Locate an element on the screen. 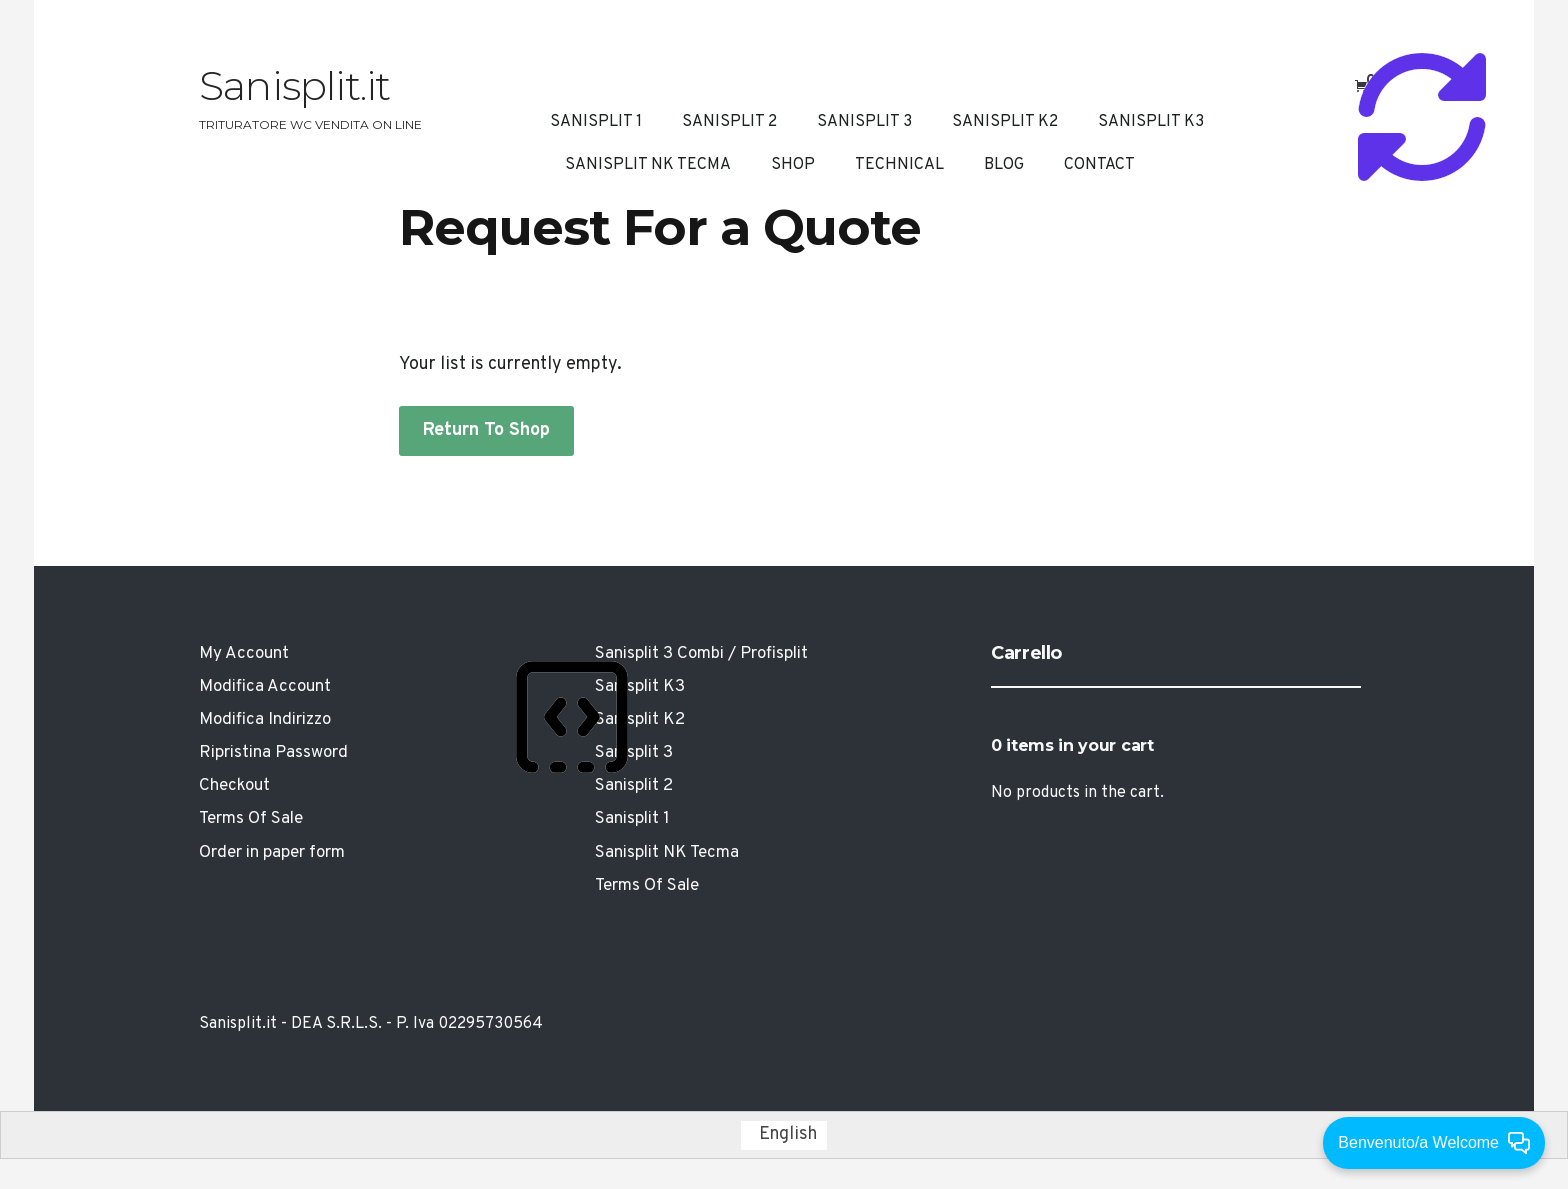 The image size is (1568, 1189). sync or refresh content is located at coordinates (1422, 117).